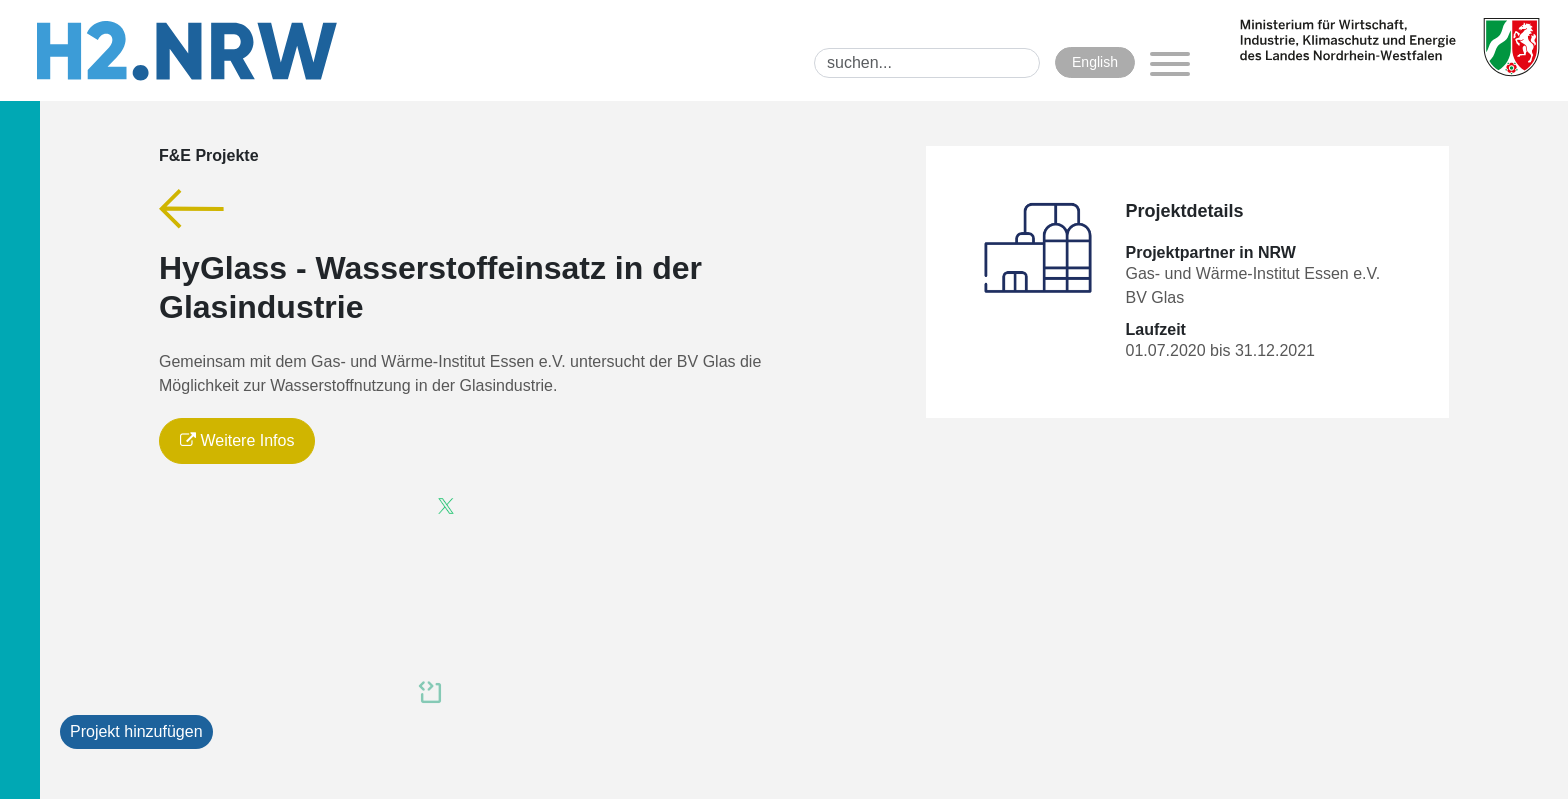 The width and height of the screenshot is (1568, 799). Describe the element at coordinates (431, 693) in the screenshot. I see `insert a code block or snippet` at that location.